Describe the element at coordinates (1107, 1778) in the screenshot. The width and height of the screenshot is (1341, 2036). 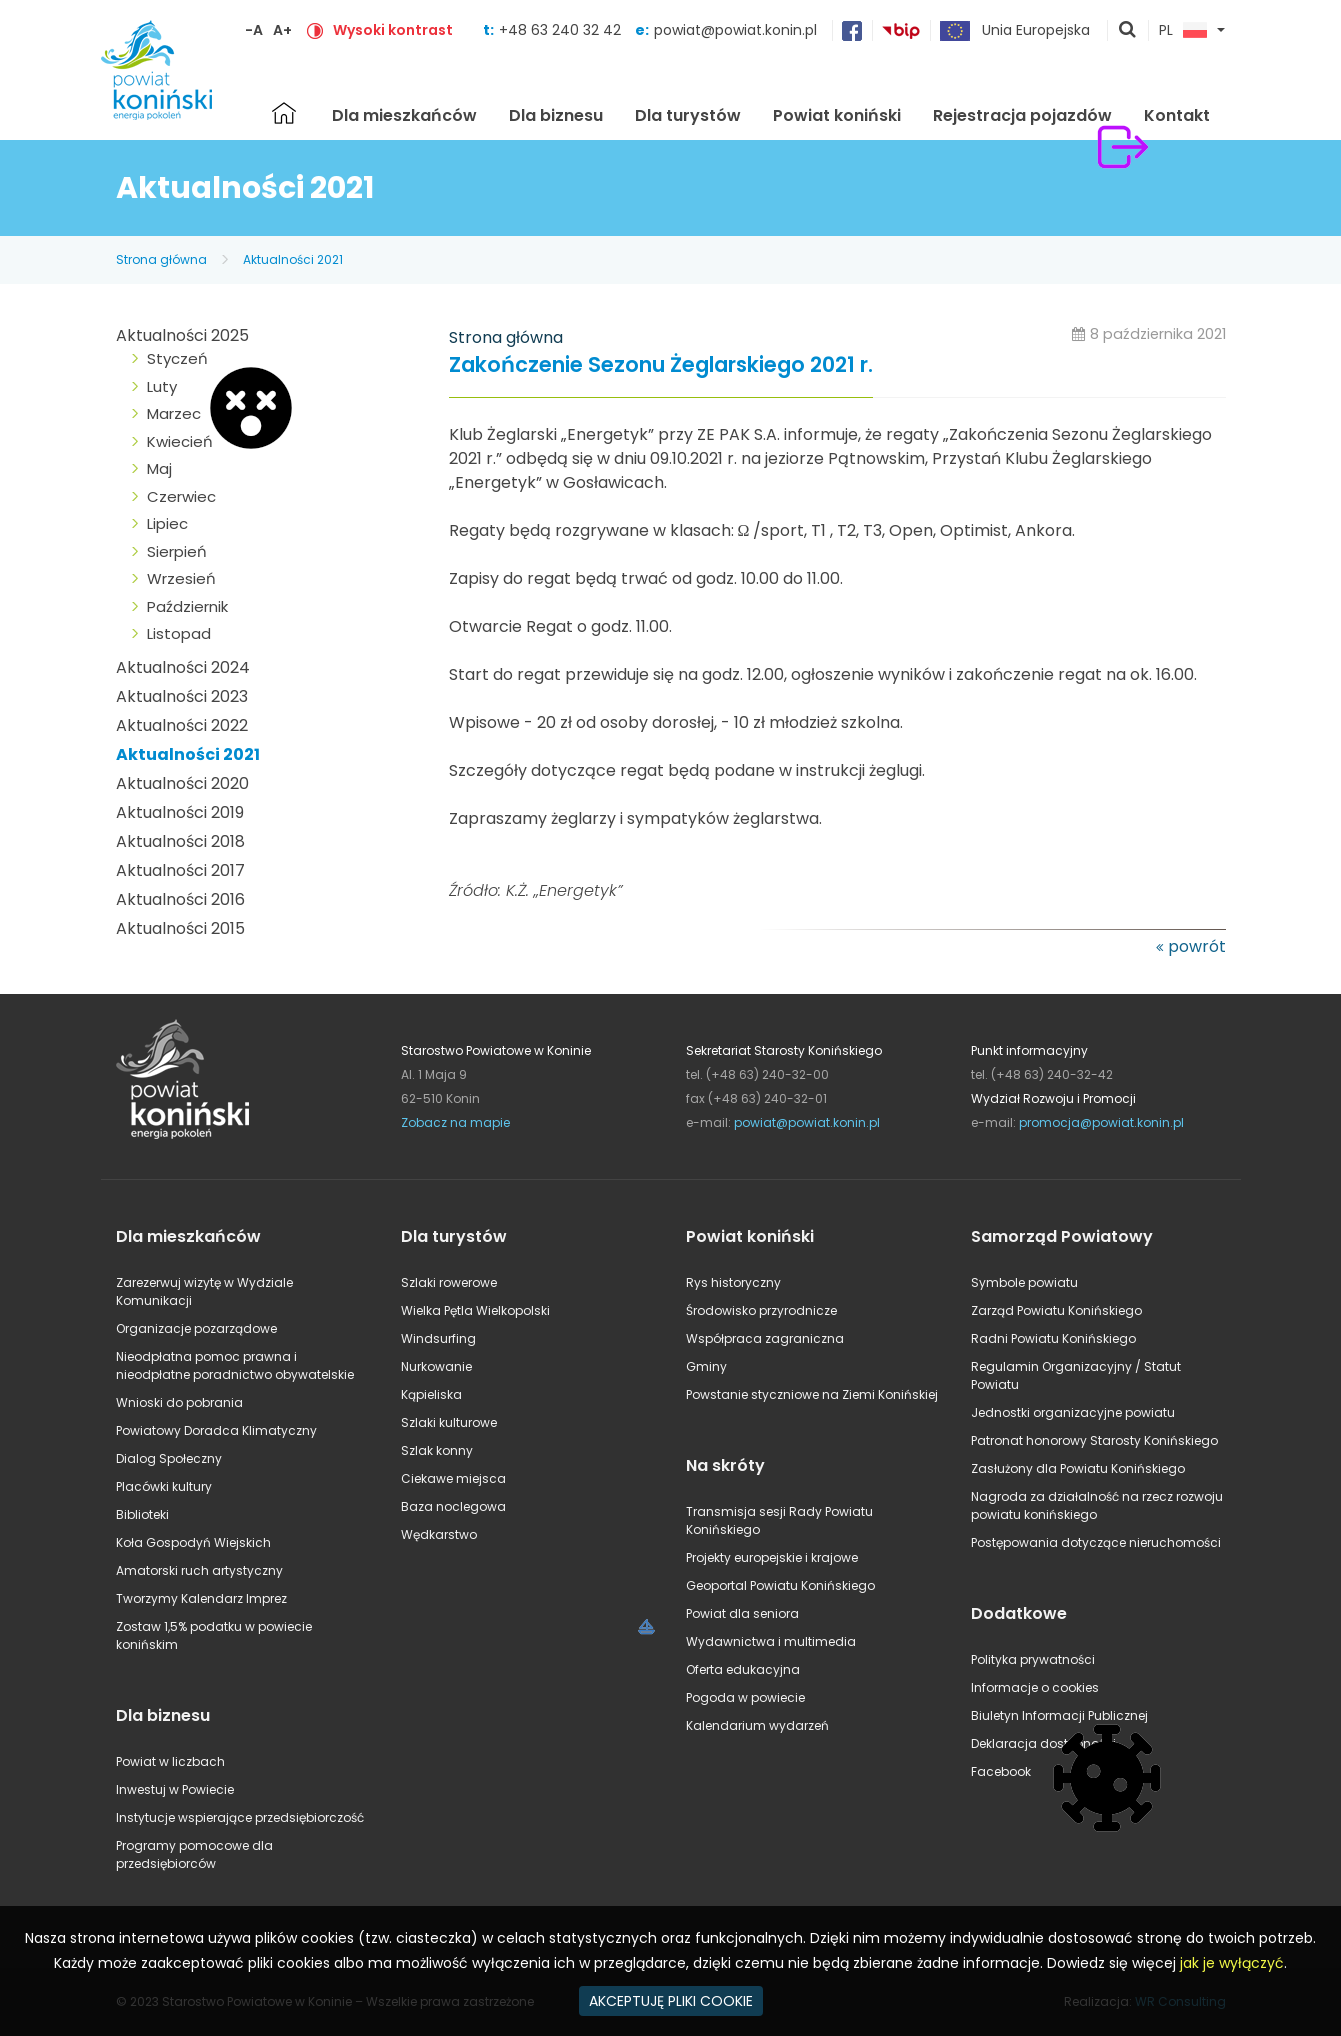
I see `indicates covid-19 related information or resources` at that location.